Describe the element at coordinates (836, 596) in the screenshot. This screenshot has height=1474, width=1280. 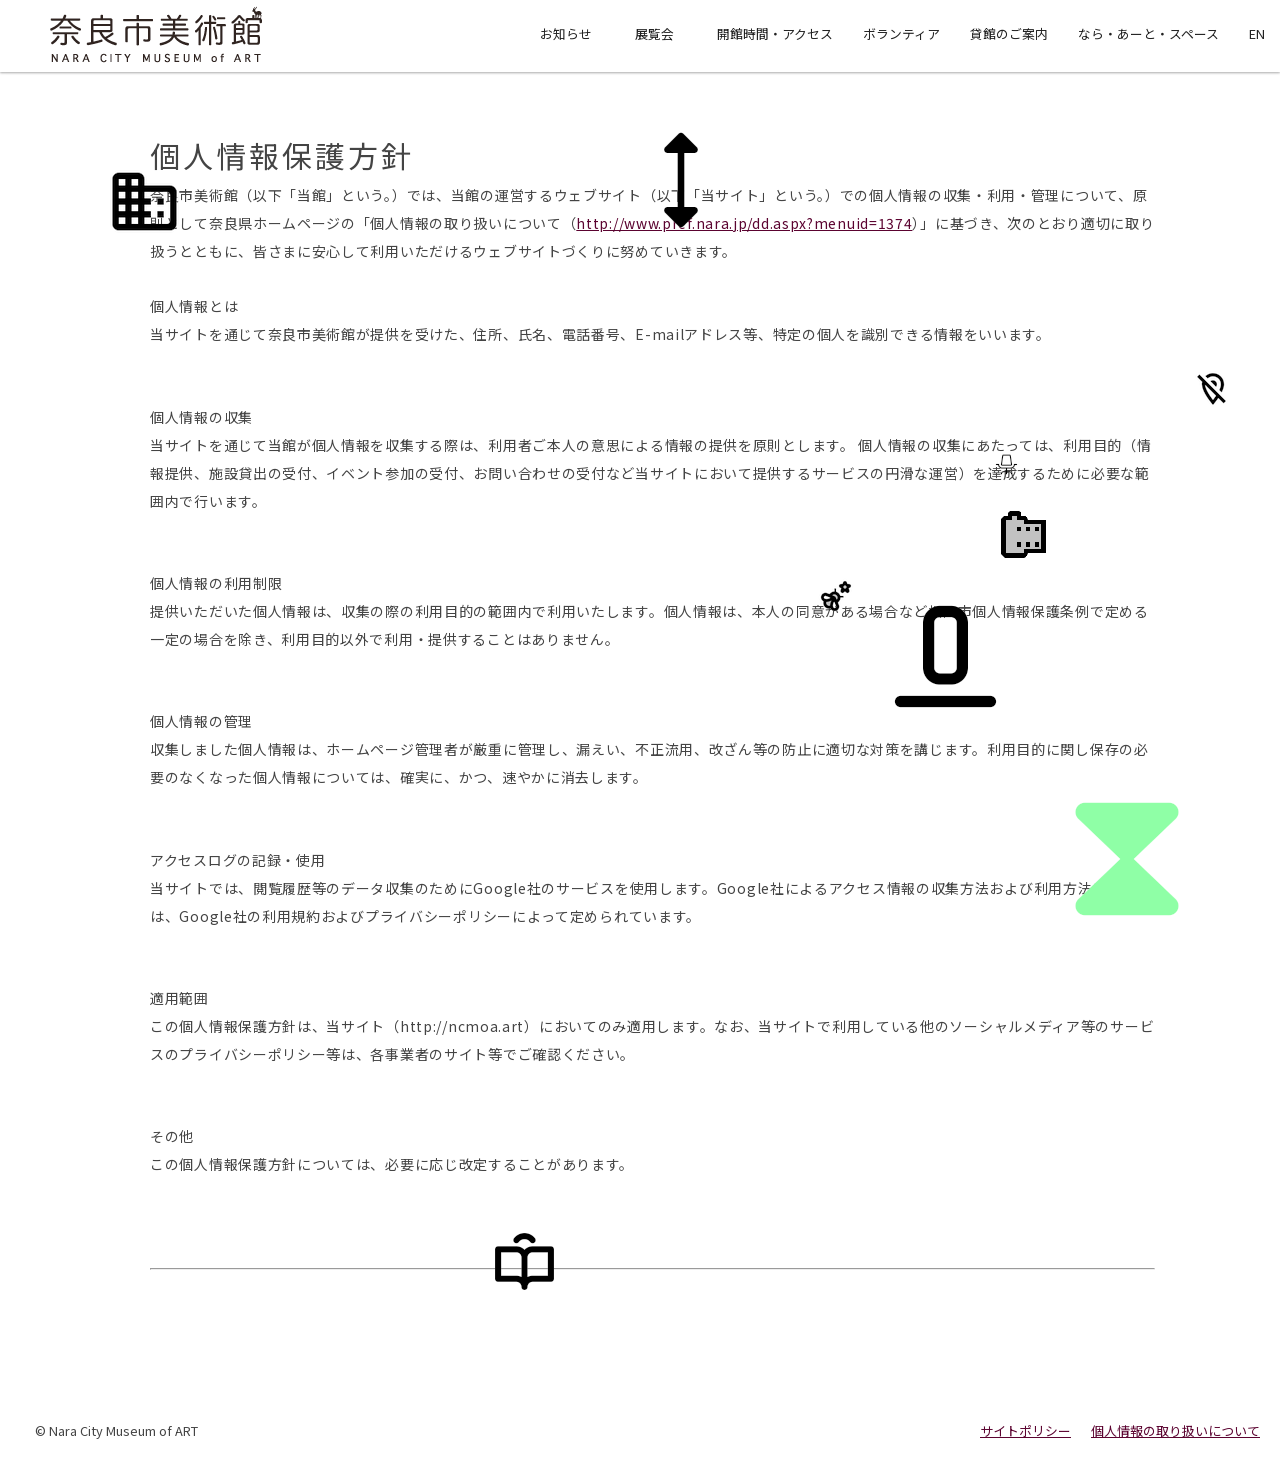
I see `access nature or outdoor-themed emoji` at that location.